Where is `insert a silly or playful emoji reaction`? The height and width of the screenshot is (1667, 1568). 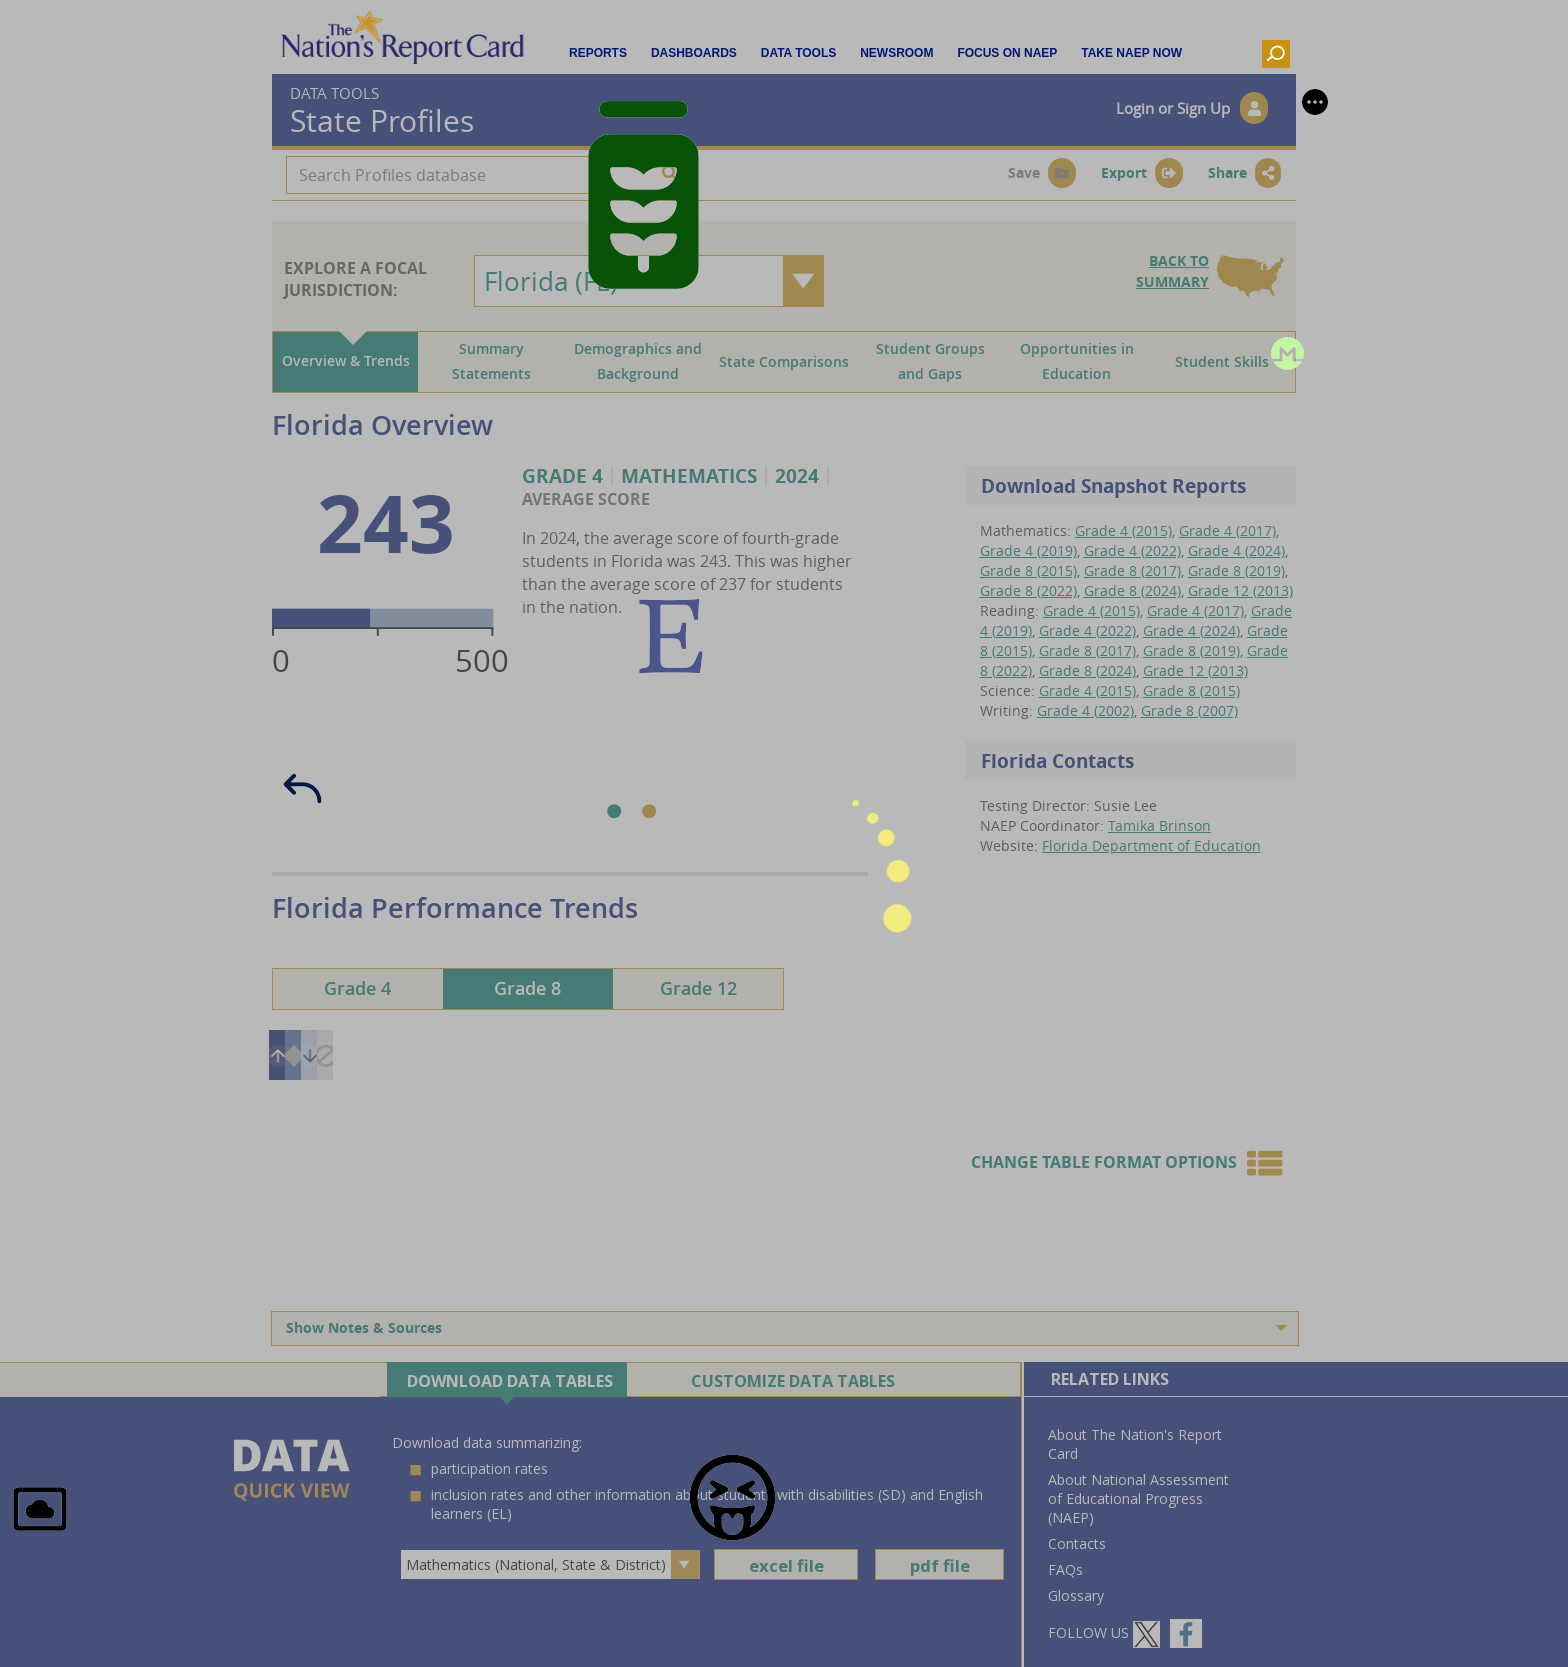
insert a silly or playful emoji reaction is located at coordinates (732, 1497).